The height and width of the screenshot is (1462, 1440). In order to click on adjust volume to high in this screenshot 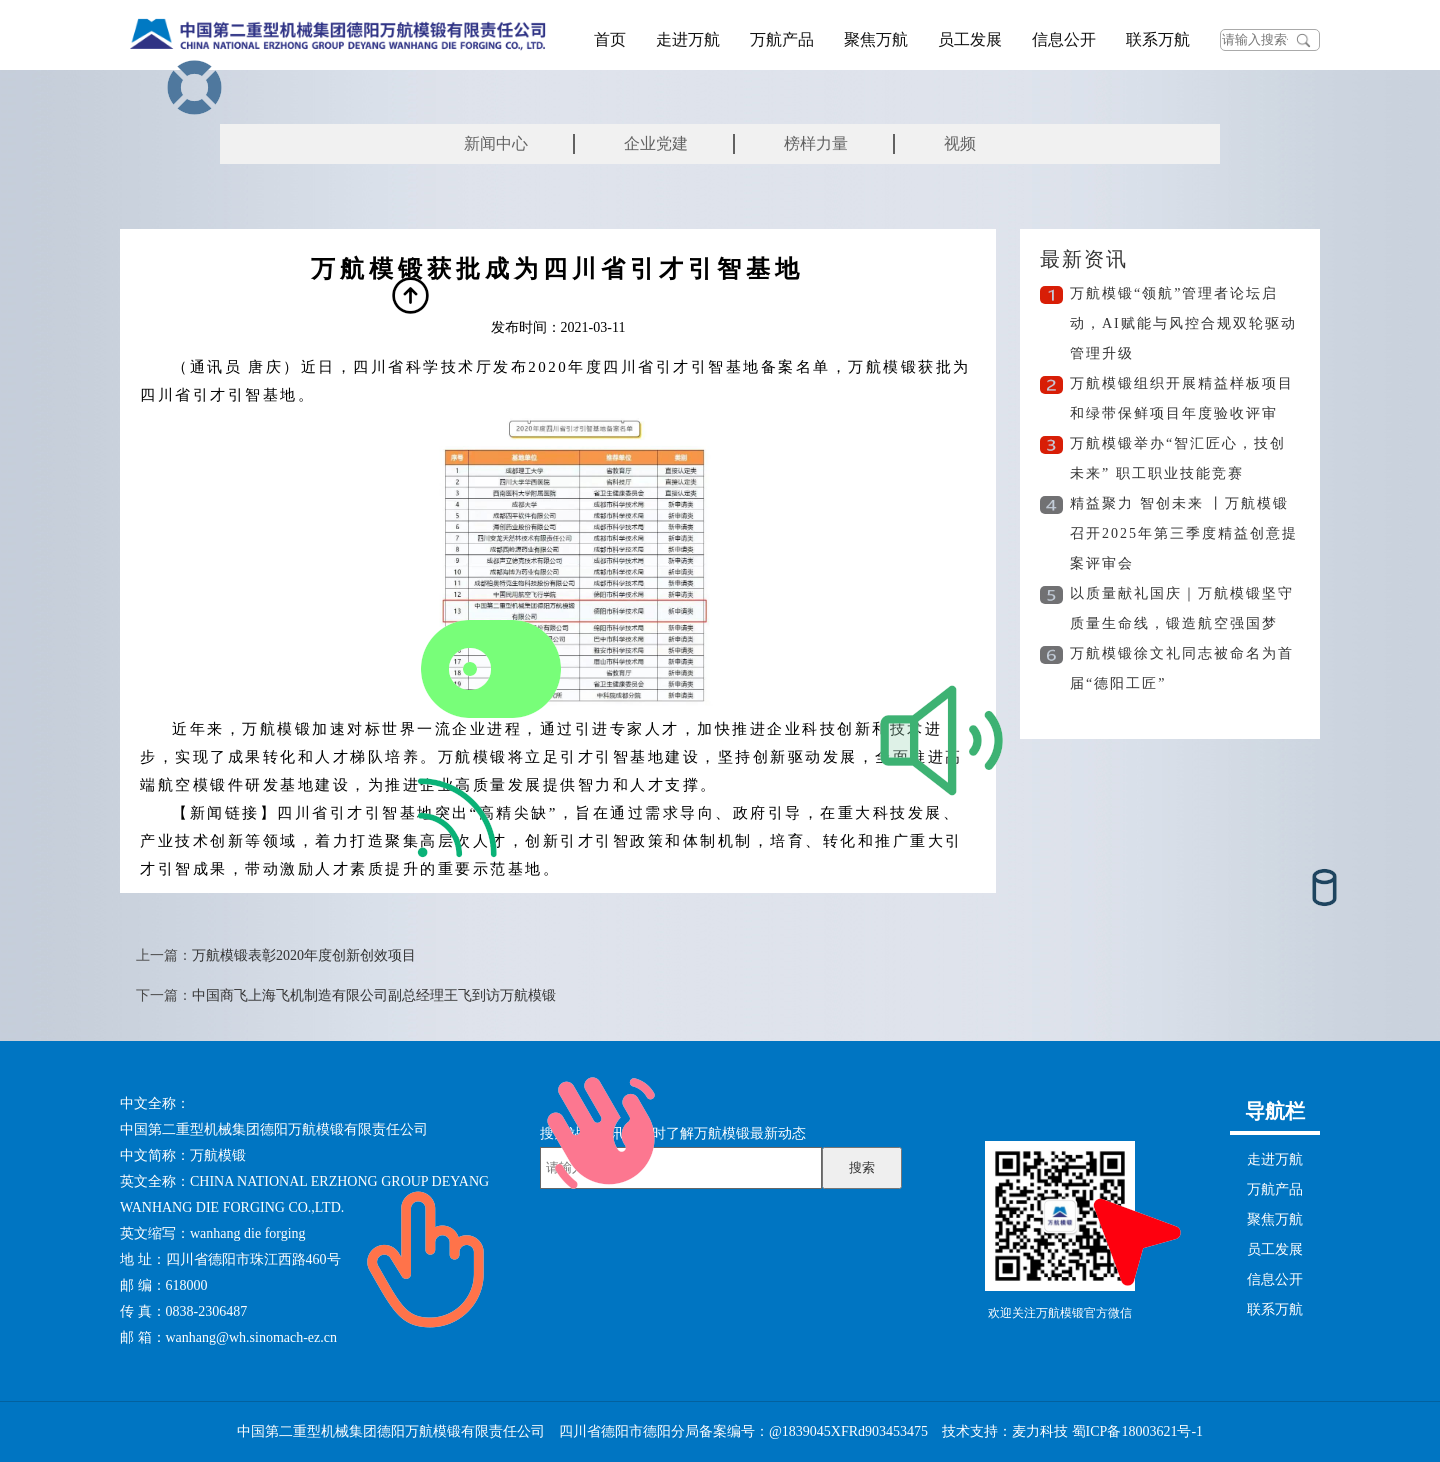, I will do `click(939, 740)`.